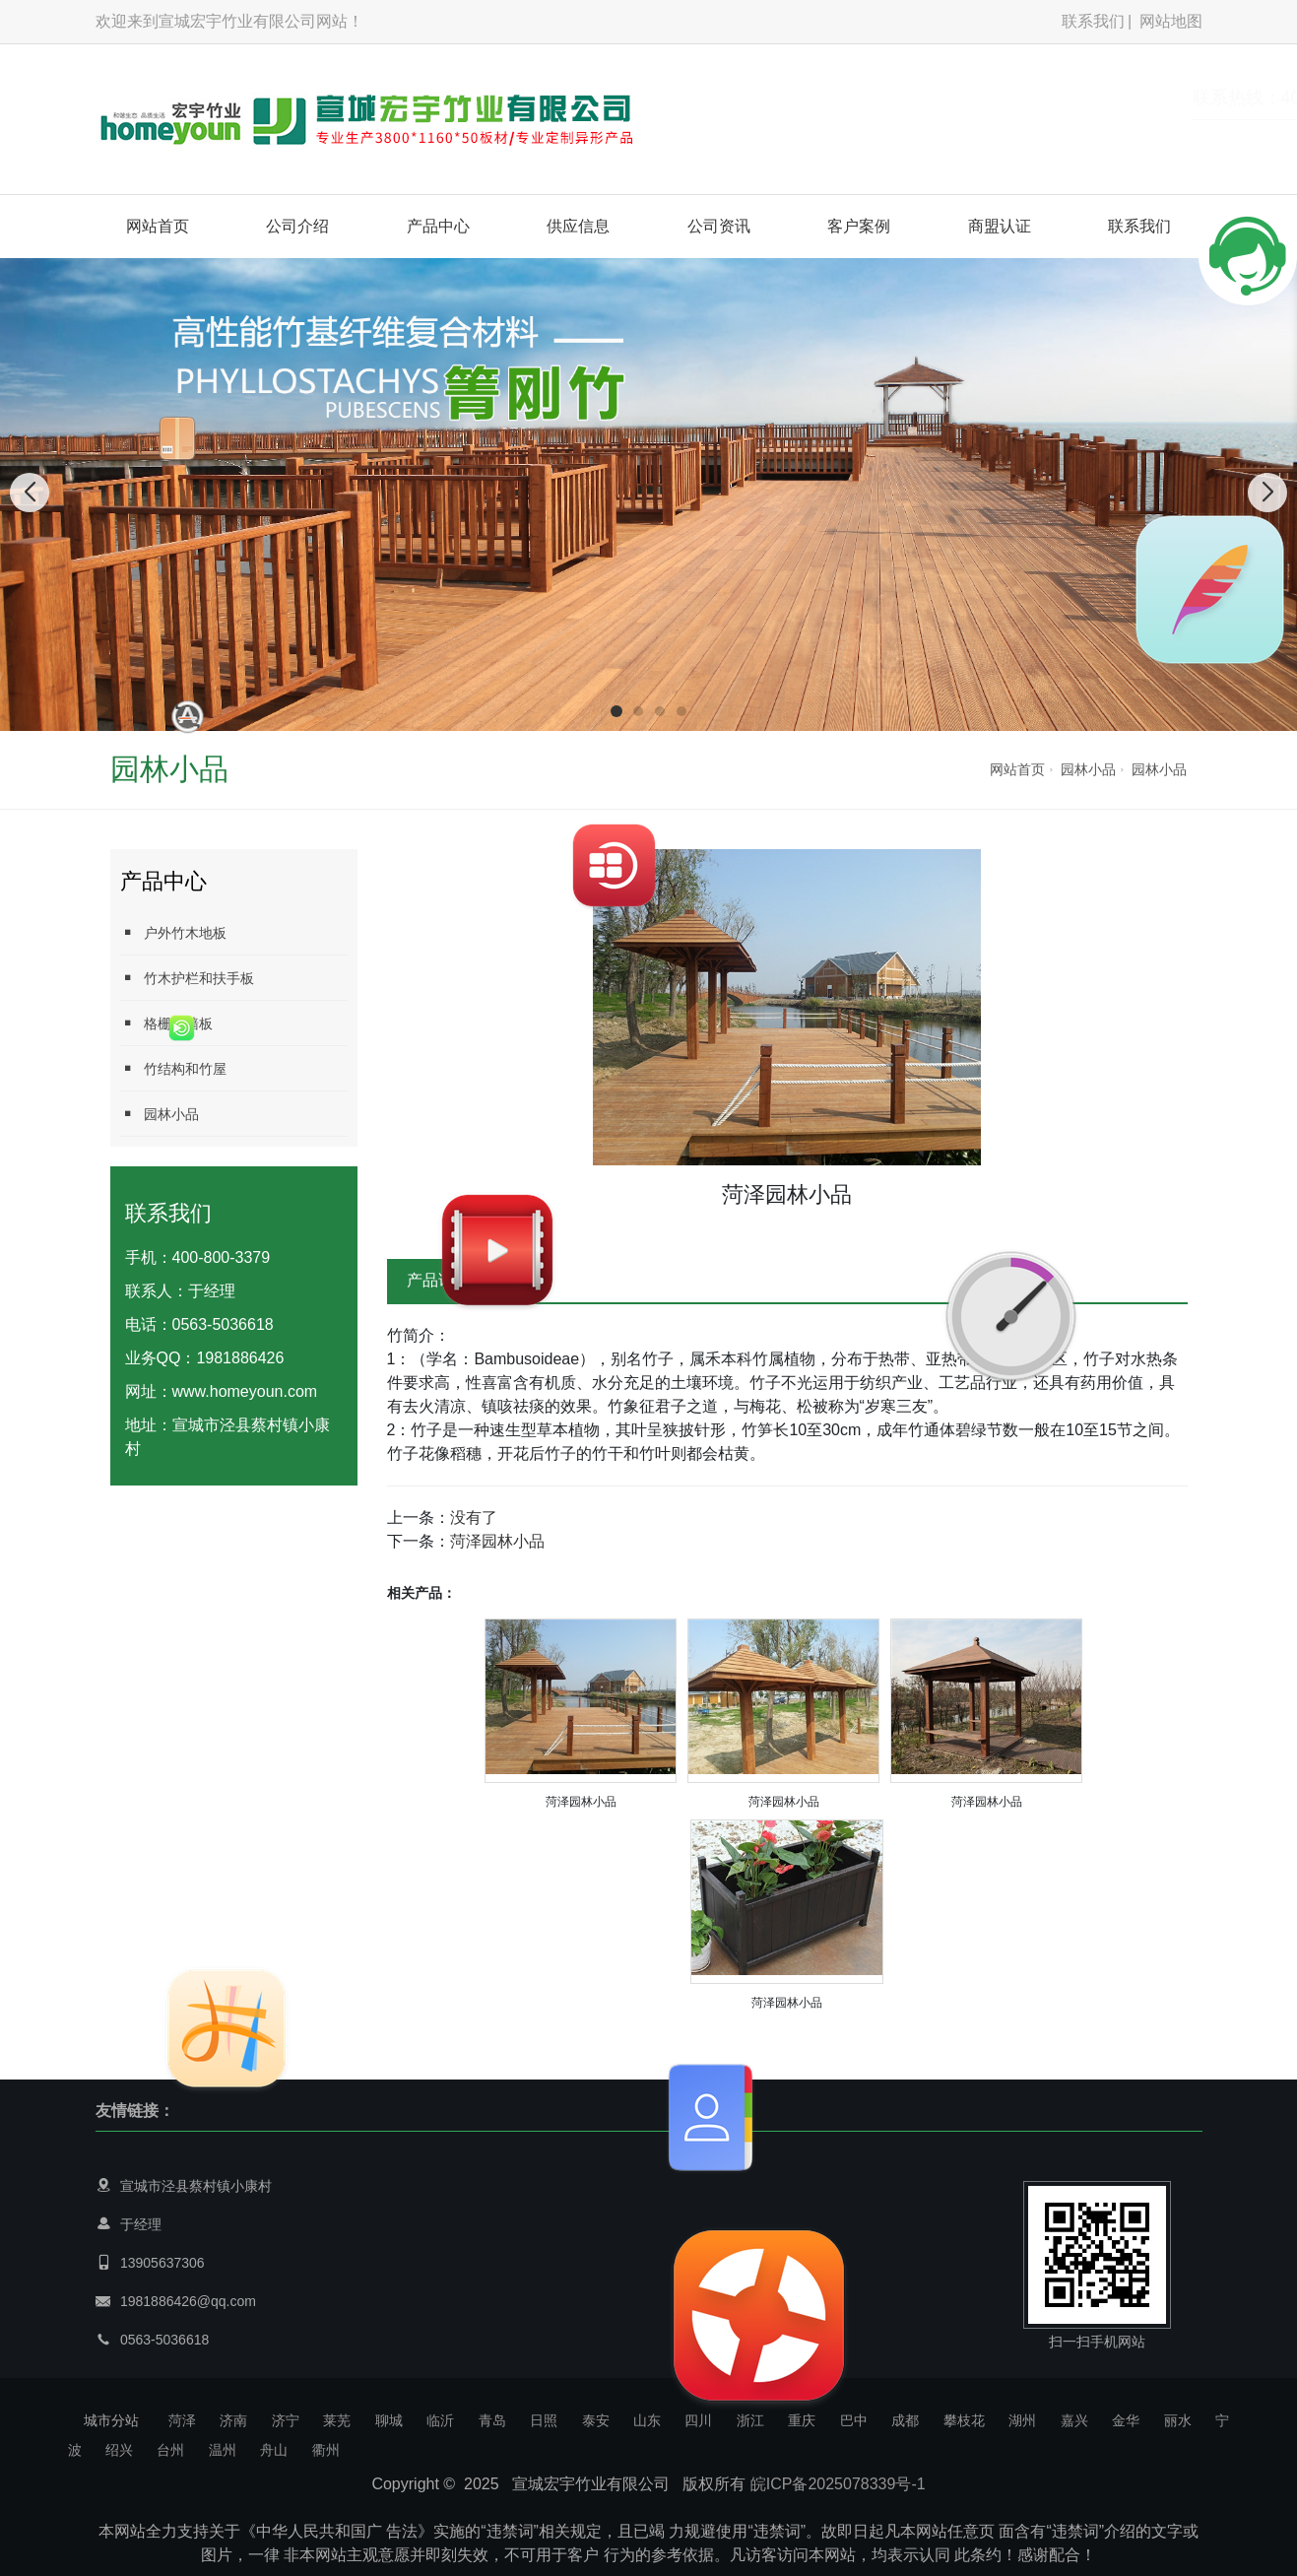  What do you see at coordinates (181, 1027) in the screenshot?
I see `open the mate desktop environment app` at bounding box center [181, 1027].